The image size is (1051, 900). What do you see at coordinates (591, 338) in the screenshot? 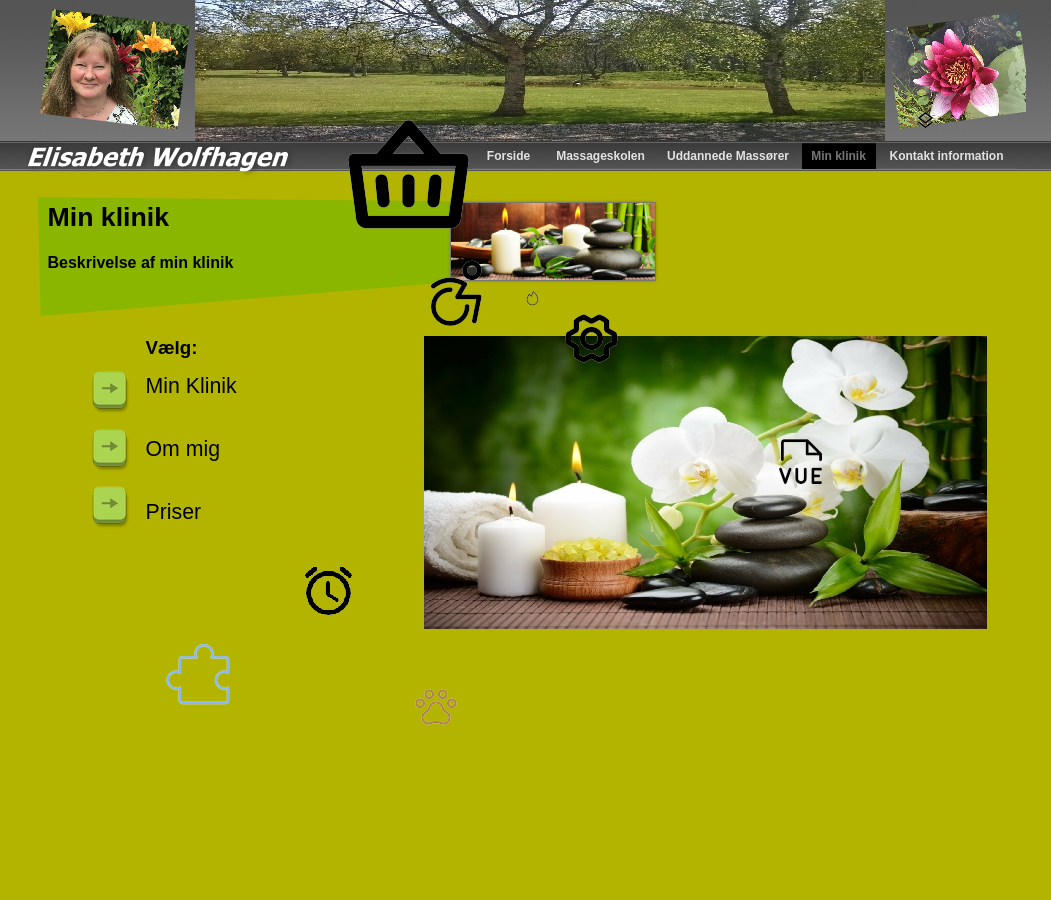
I see `access settings or preferences` at bounding box center [591, 338].